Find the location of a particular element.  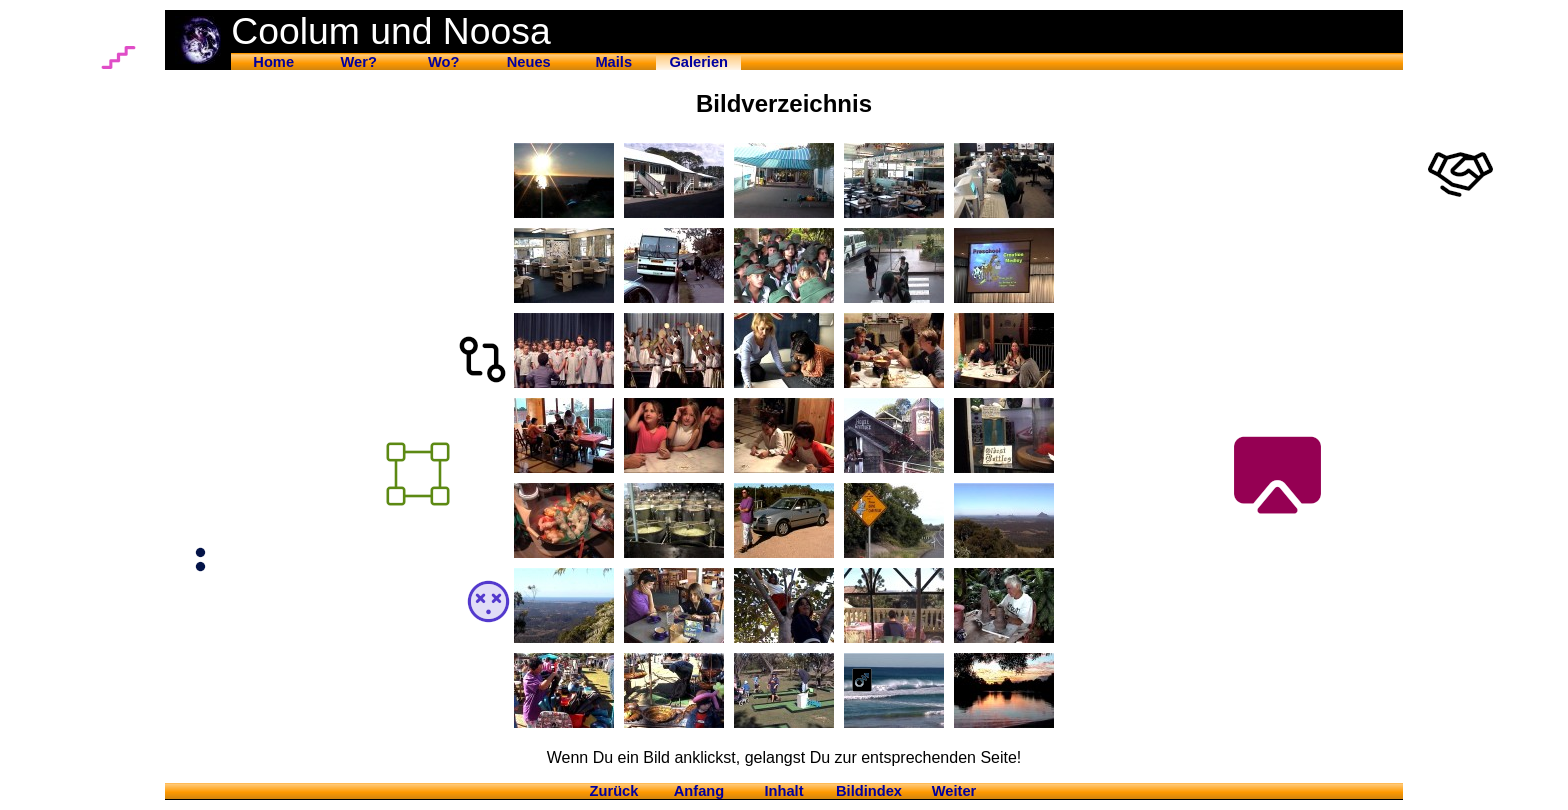

access more options or actions is located at coordinates (200, 559).